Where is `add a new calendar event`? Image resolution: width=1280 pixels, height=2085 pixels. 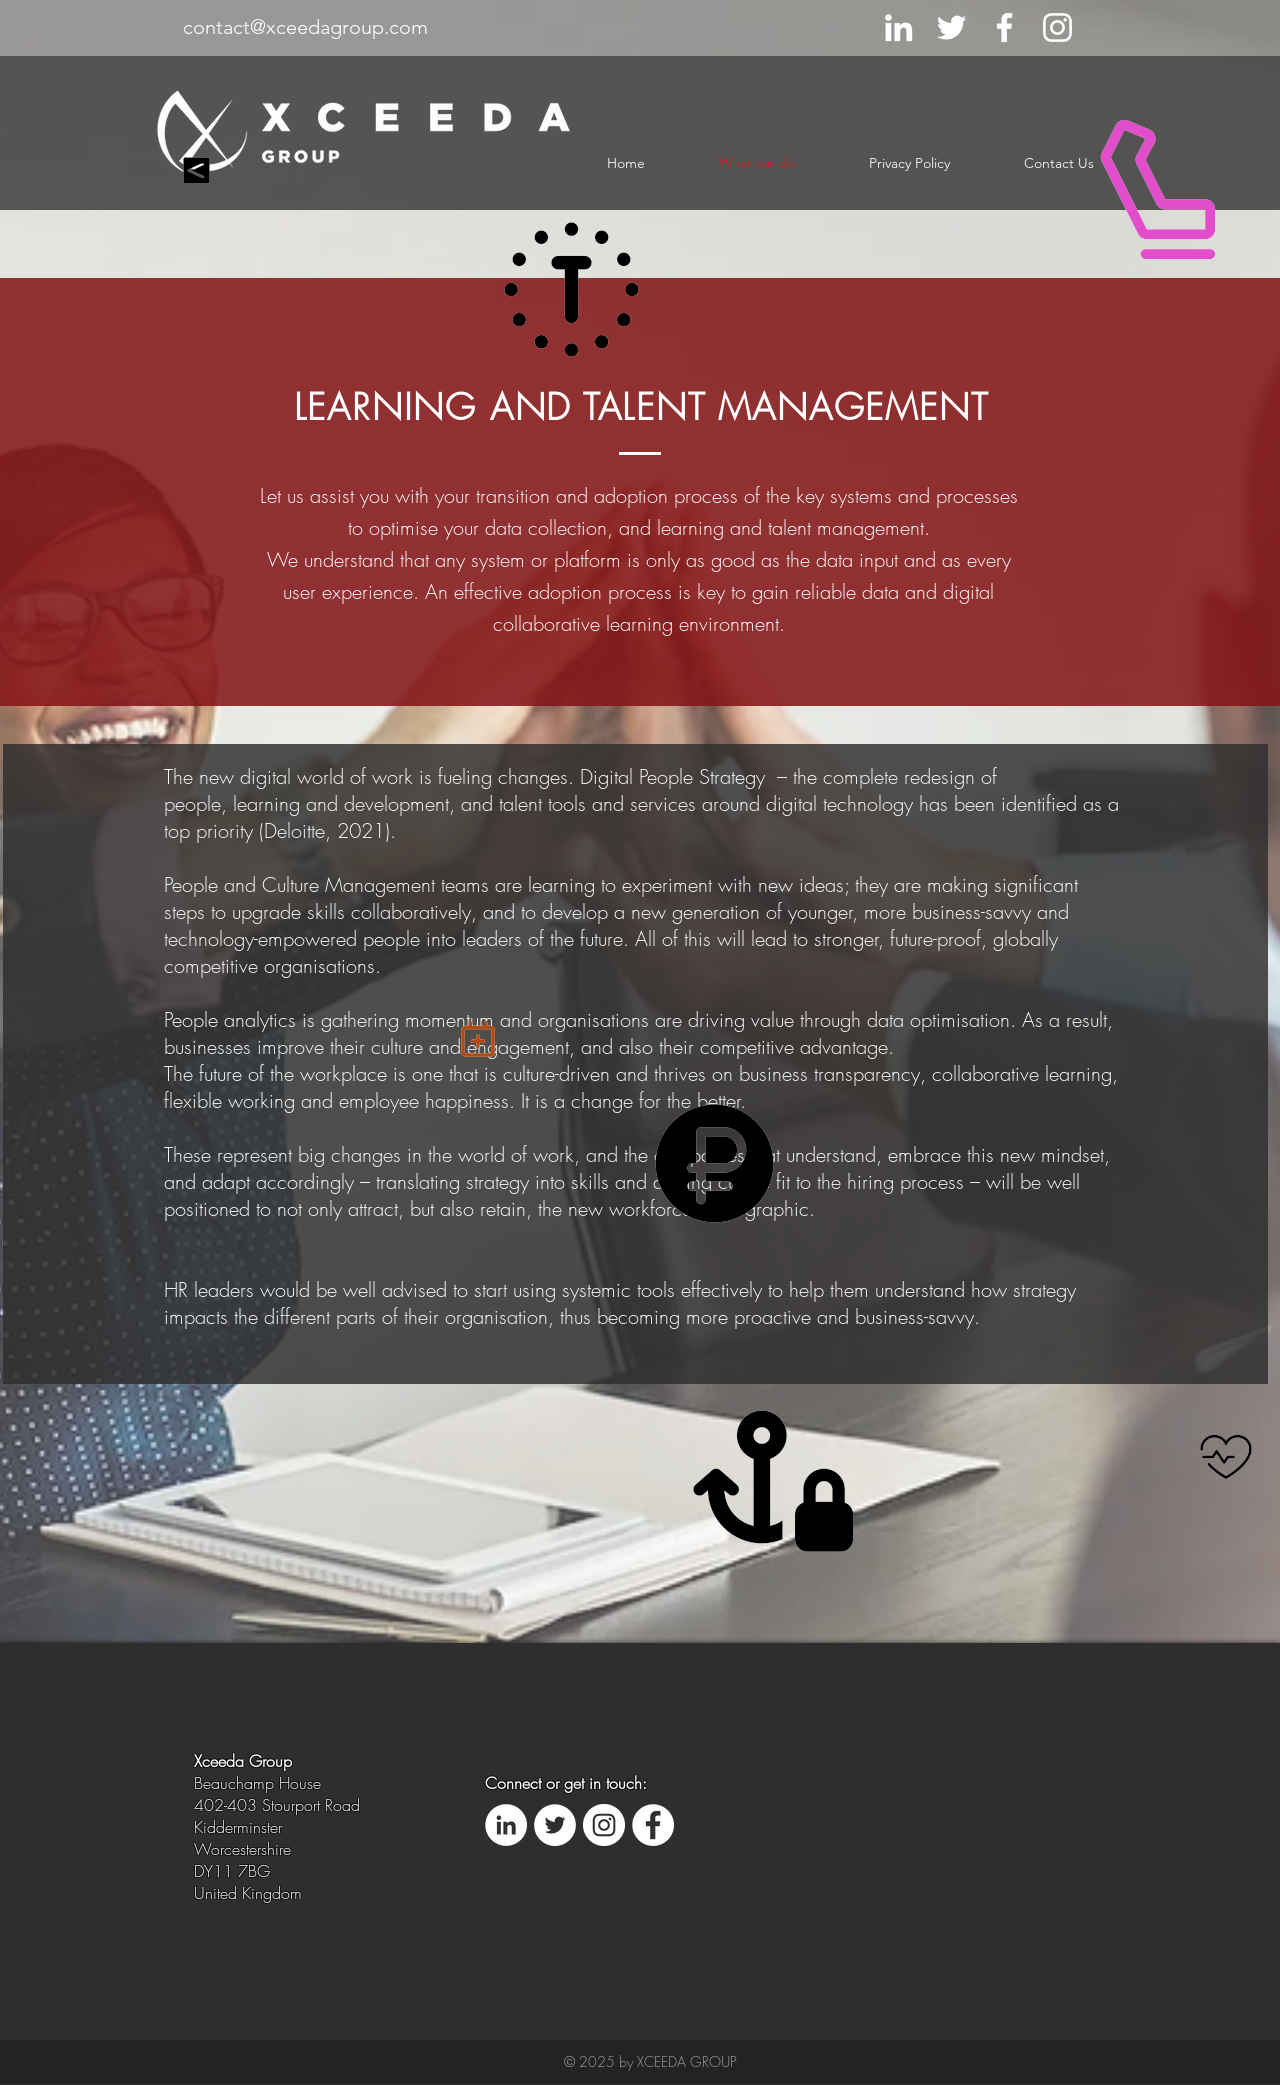
add a new calendar event is located at coordinates (478, 1040).